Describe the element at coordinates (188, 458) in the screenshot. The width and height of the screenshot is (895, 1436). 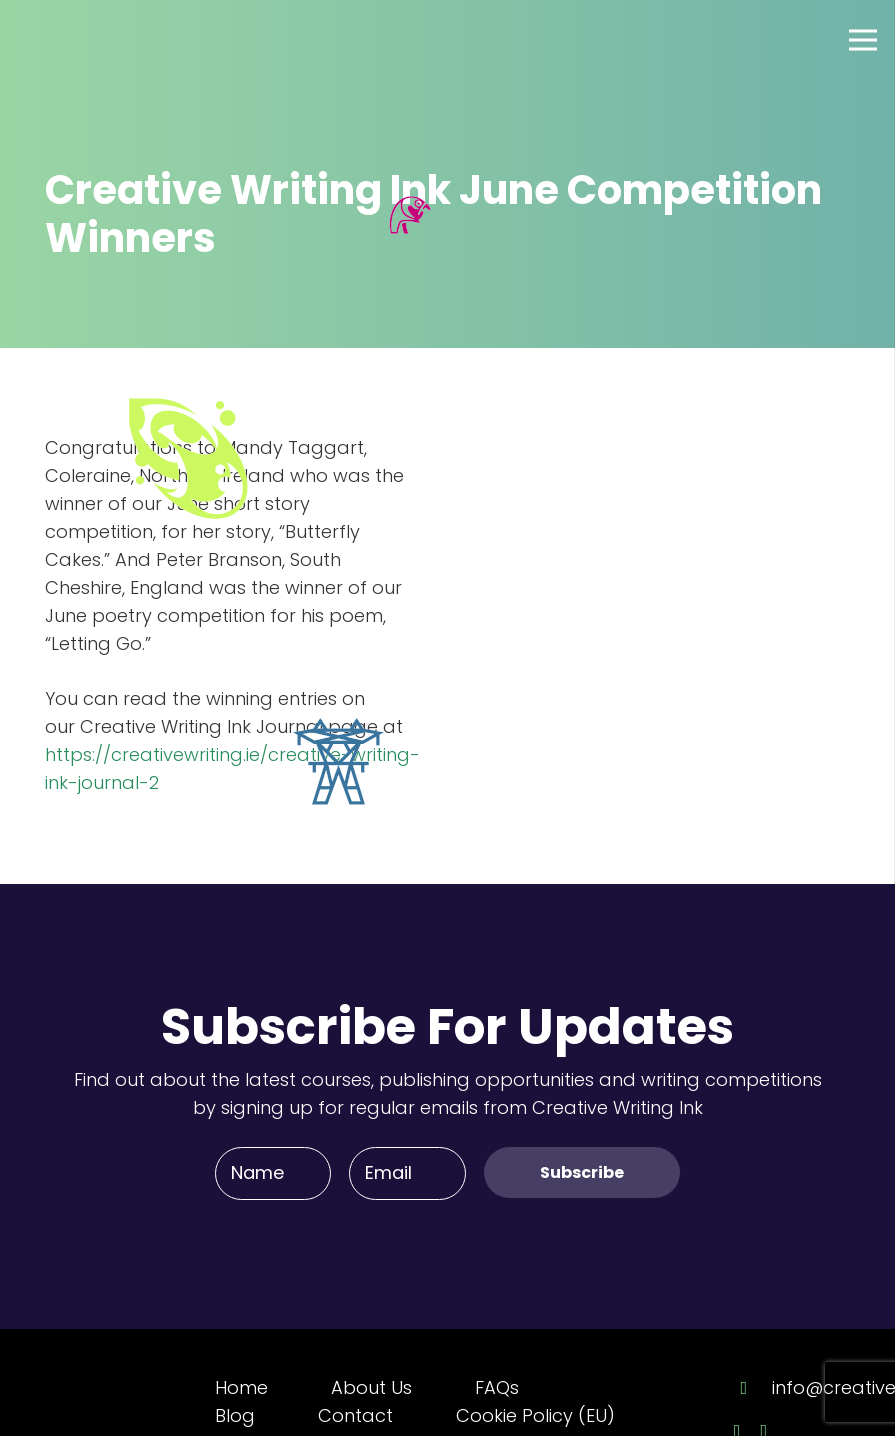
I see `cast a water-based spell or ability` at that location.